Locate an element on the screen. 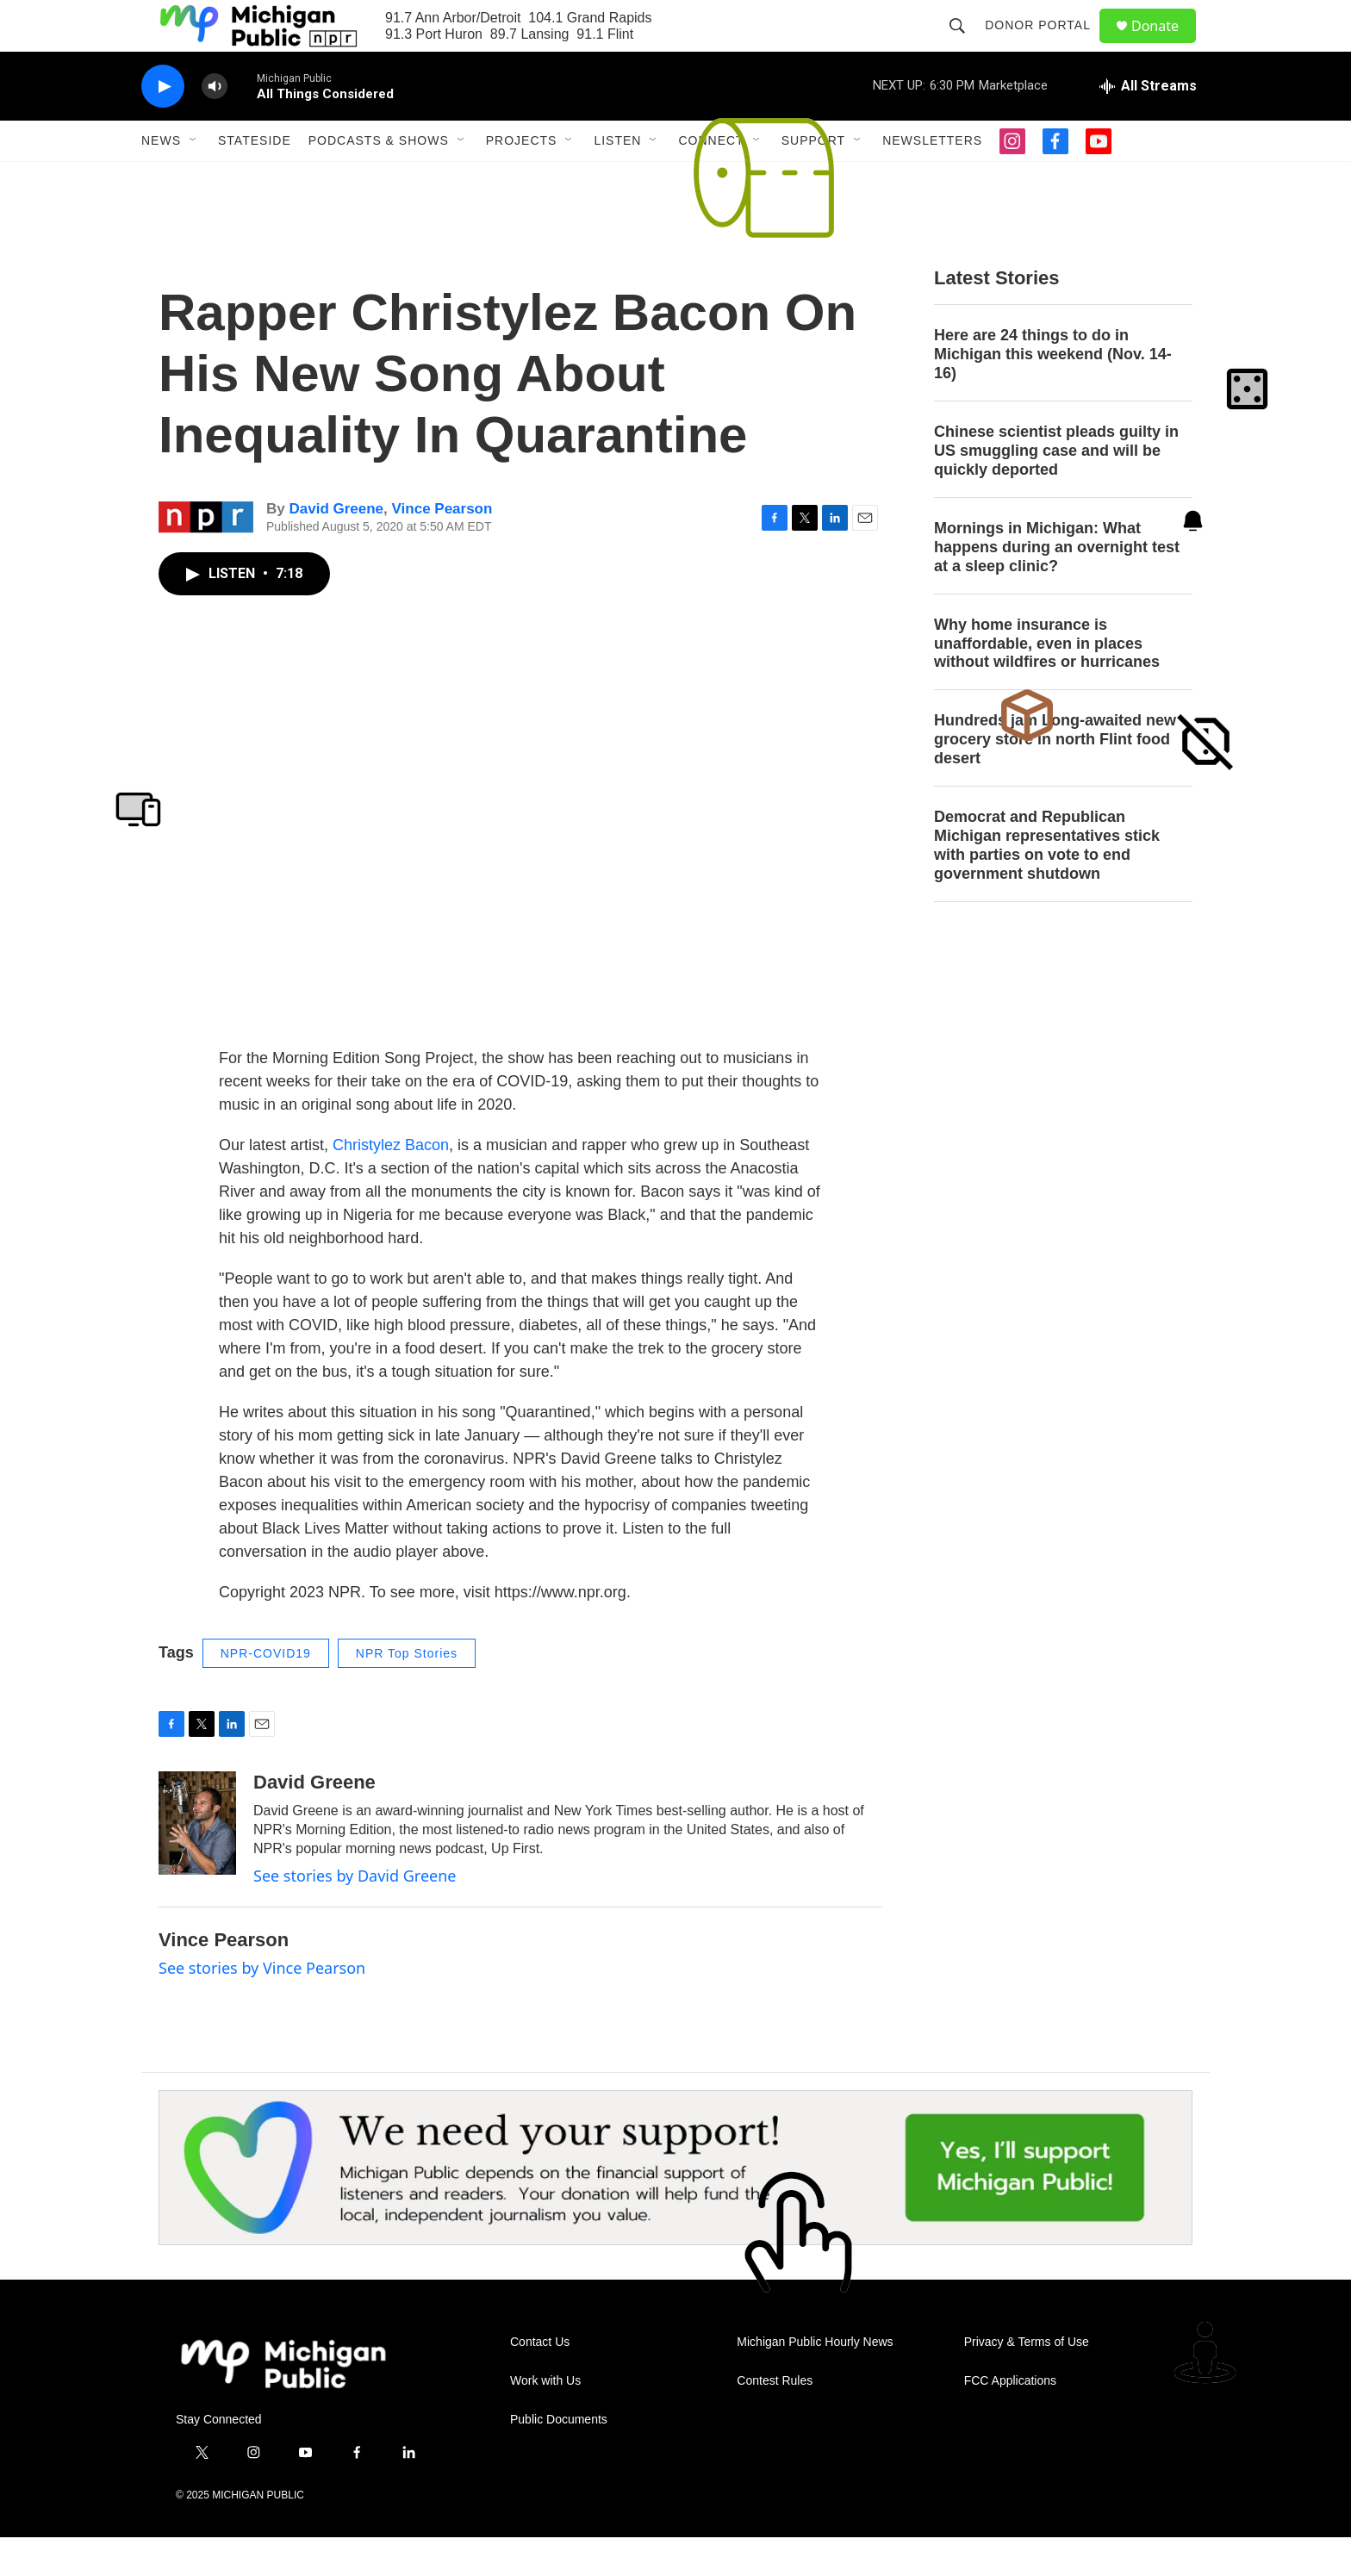 The height and width of the screenshot is (2576, 1351). view notifications is located at coordinates (1192, 520).